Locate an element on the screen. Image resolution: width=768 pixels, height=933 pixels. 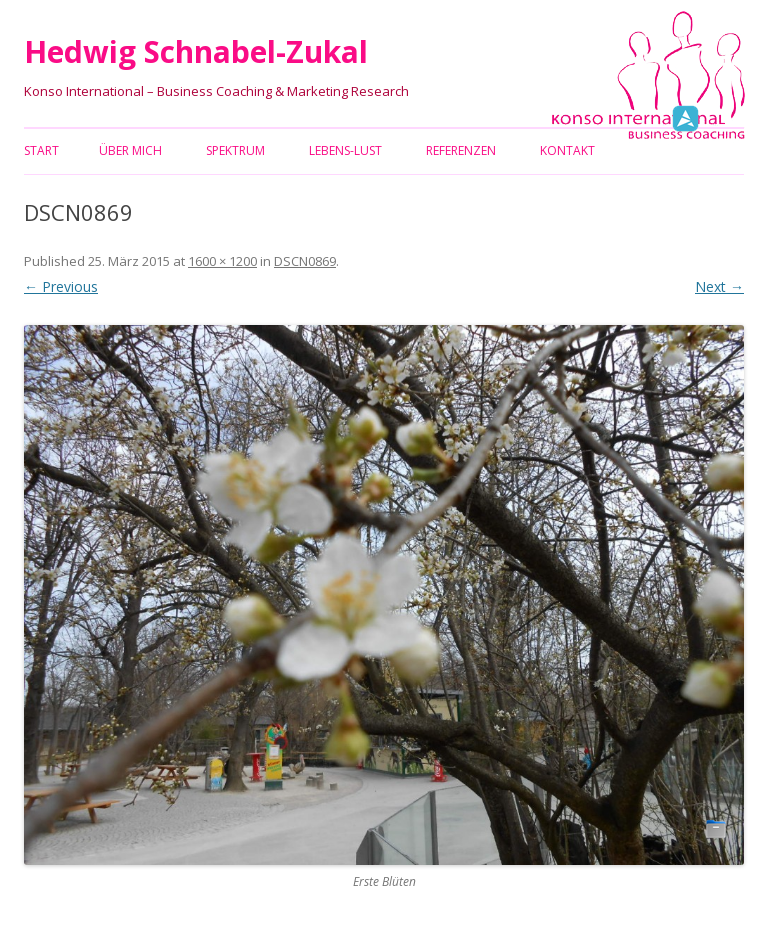
launch the artix linux application is located at coordinates (685, 118).